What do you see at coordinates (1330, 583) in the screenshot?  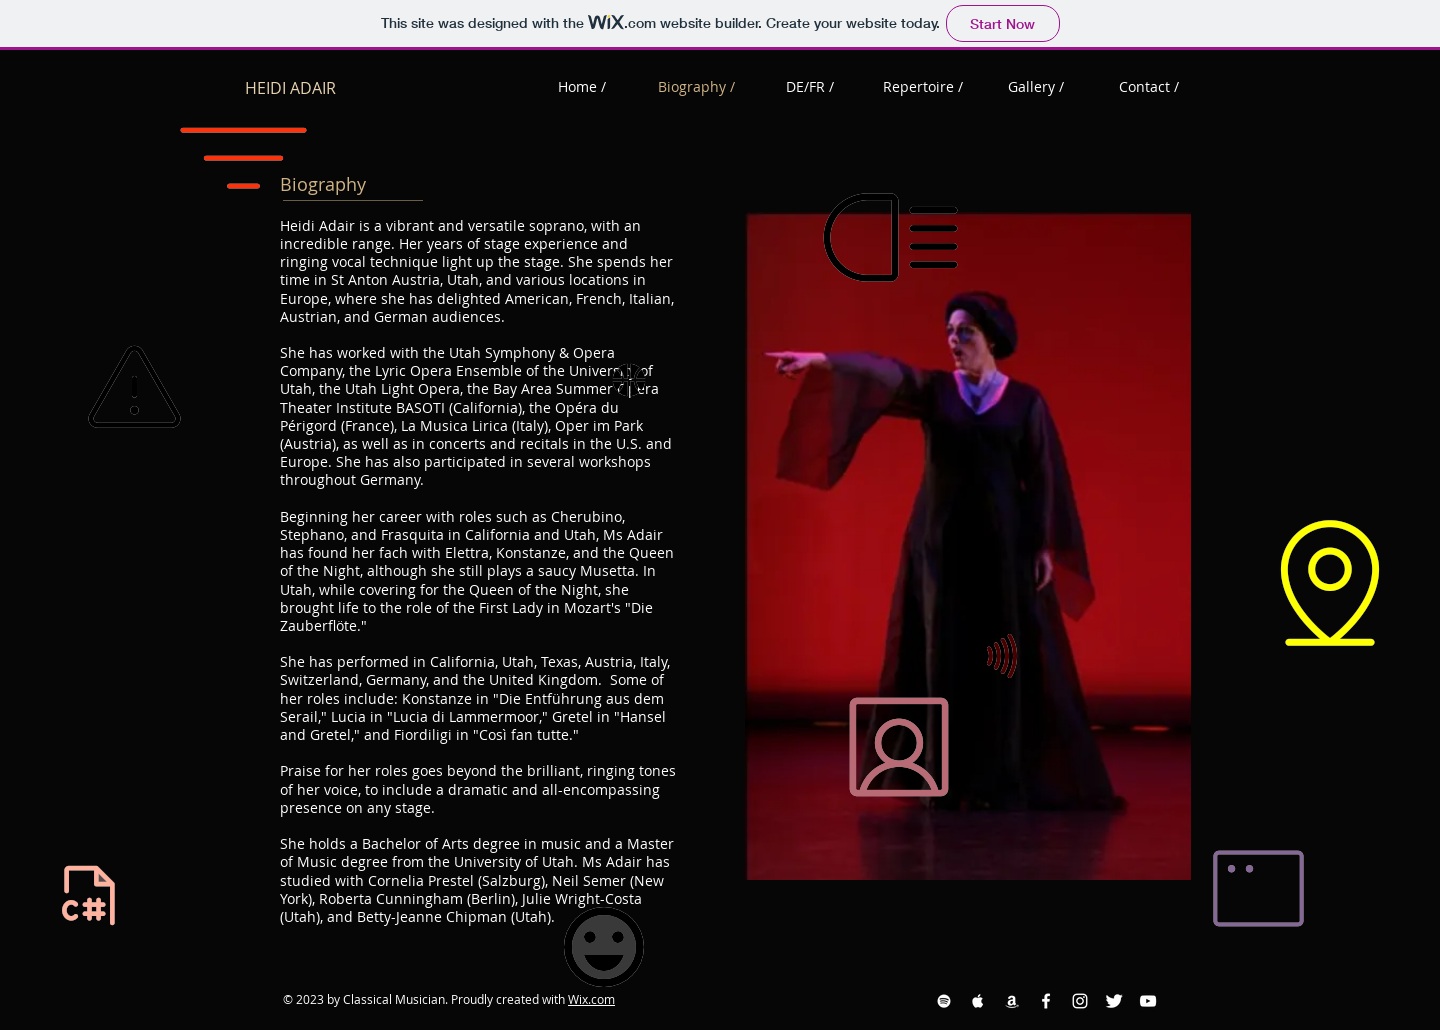 I see `view location on map` at bounding box center [1330, 583].